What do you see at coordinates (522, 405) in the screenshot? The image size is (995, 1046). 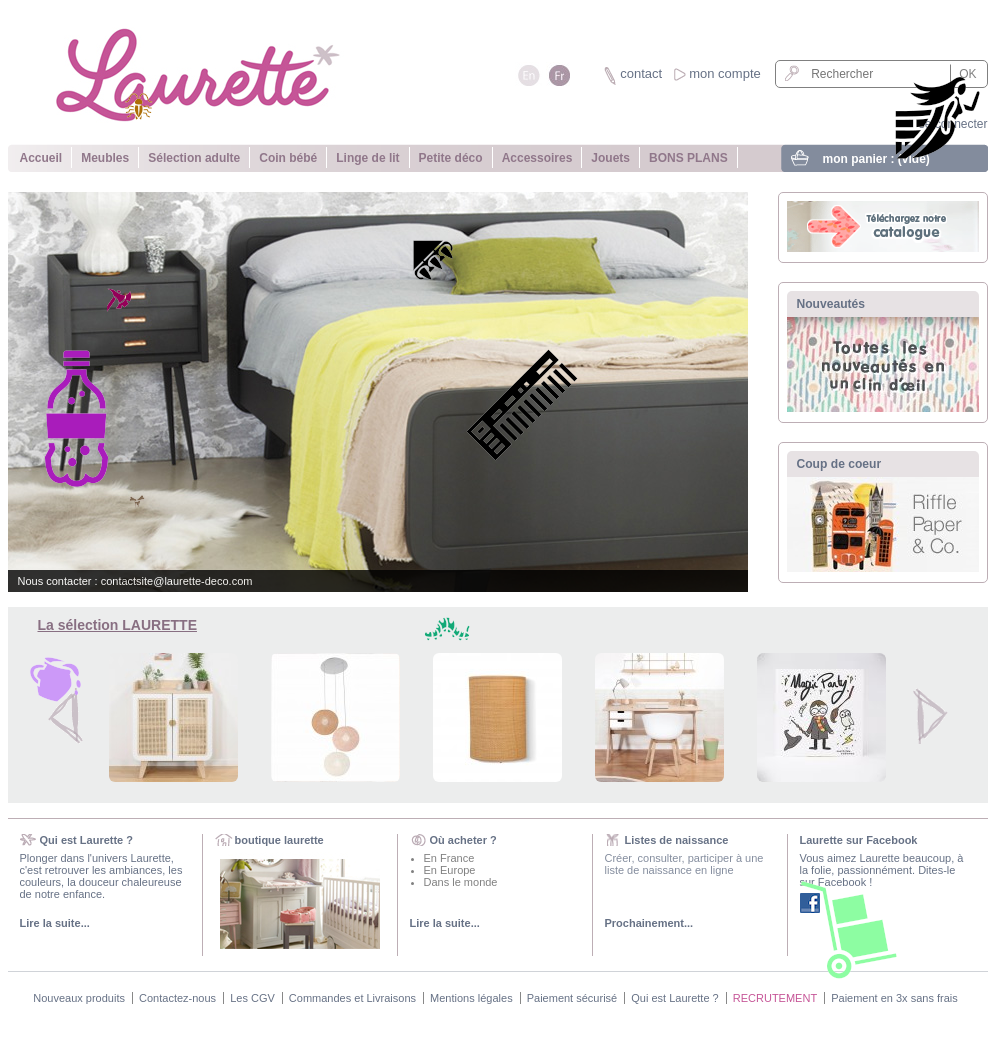 I see `open virtual piano or keyboard instrument` at bounding box center [522, 405].